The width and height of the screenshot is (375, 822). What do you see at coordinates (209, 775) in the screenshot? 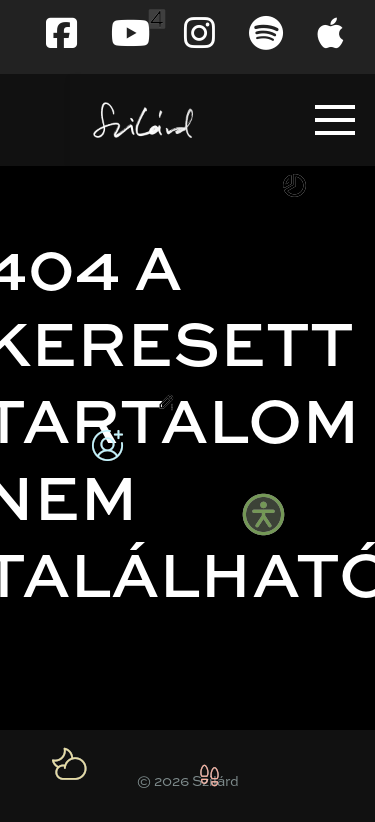
I see `view step count or walking activity` at bounding box center [209, 775].